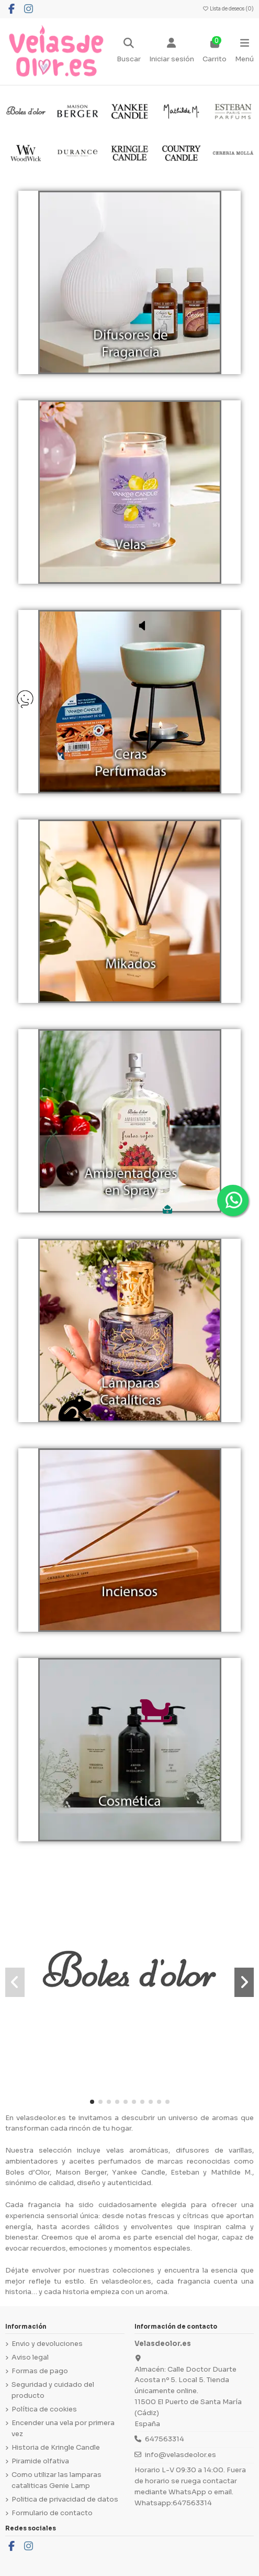 Image resolution: width=259 pixels, height=2576 pixels. What do you see at coordinates (142, 626) in the screenshot?
I see `mute or unmute audio` at bounding box center [142, 626].